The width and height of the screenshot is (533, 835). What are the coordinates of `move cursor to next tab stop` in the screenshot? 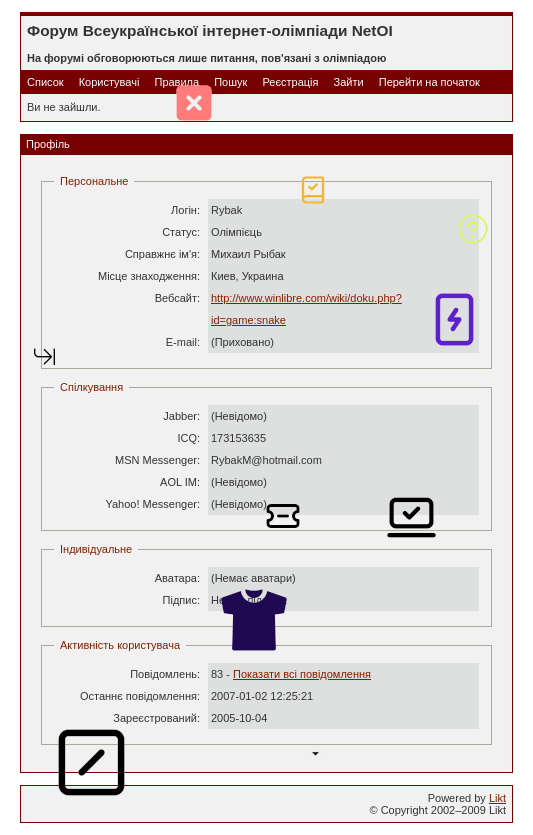 It's located at (43, 356).